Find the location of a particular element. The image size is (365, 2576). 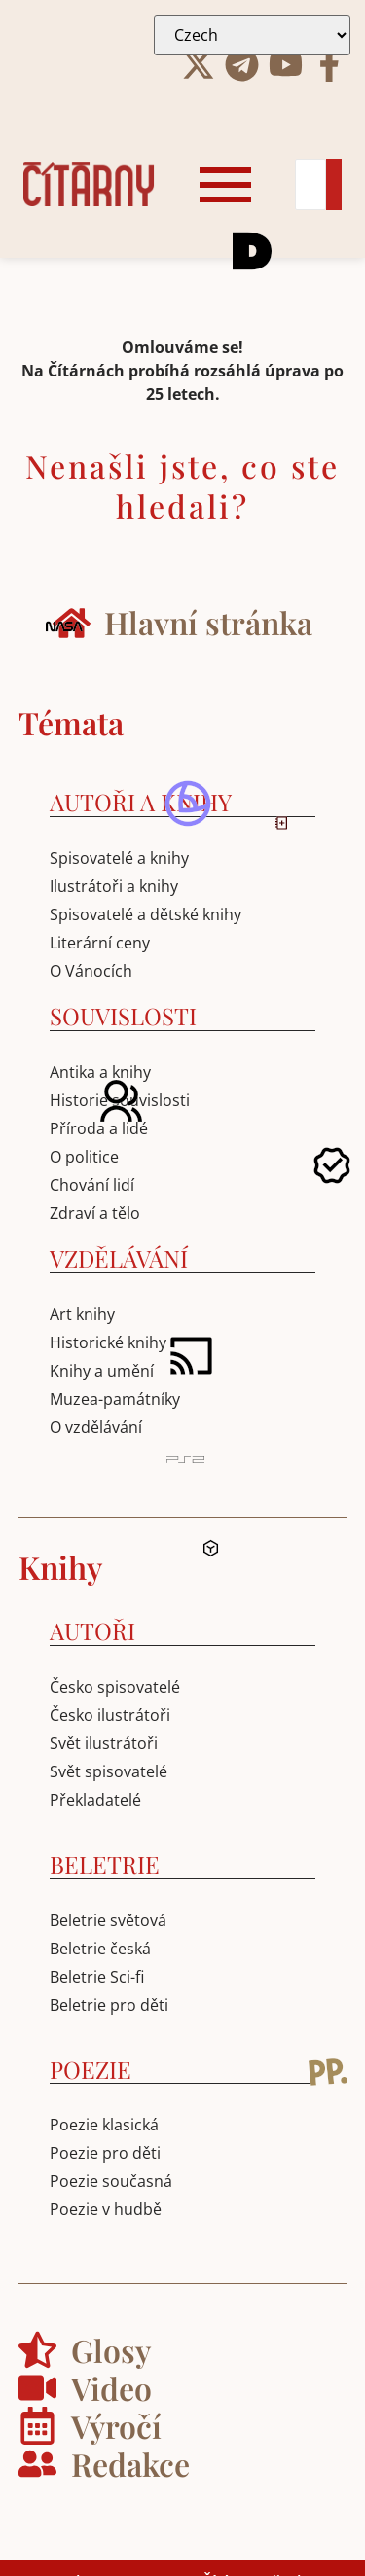

indicates a verified account or profile is located at coordinates (332, 1165).